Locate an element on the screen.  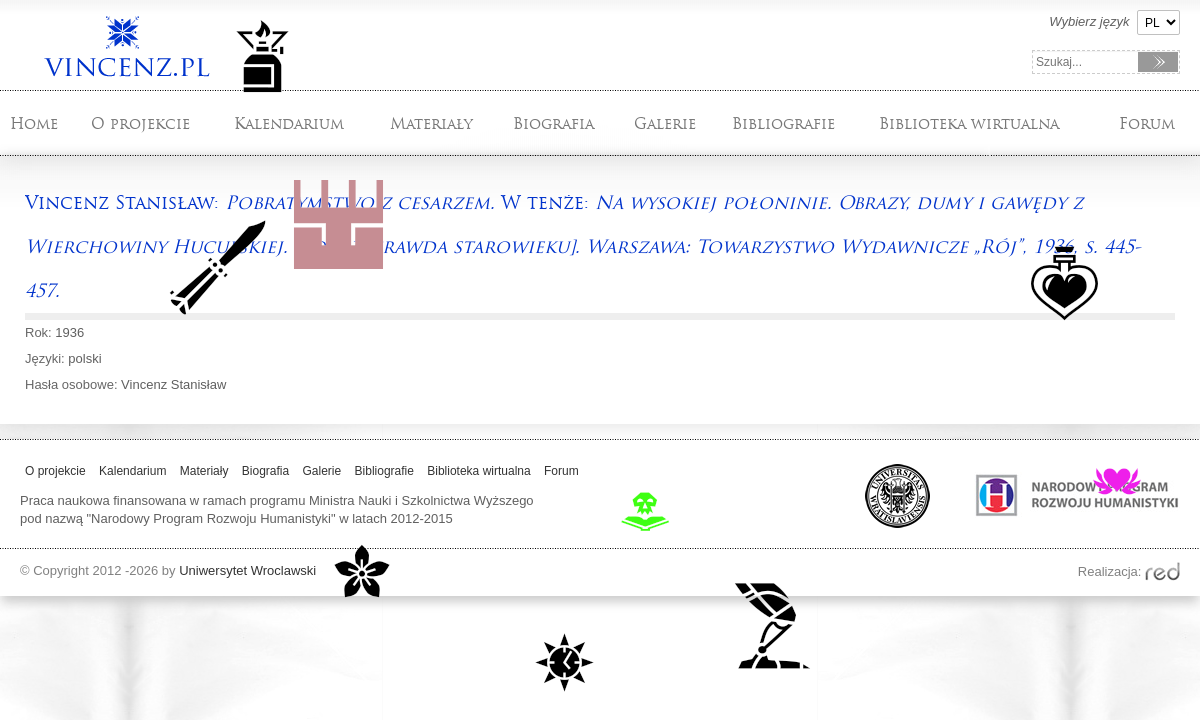
select robotic leg equipment or upgrade is located at coordinates (772, 626).